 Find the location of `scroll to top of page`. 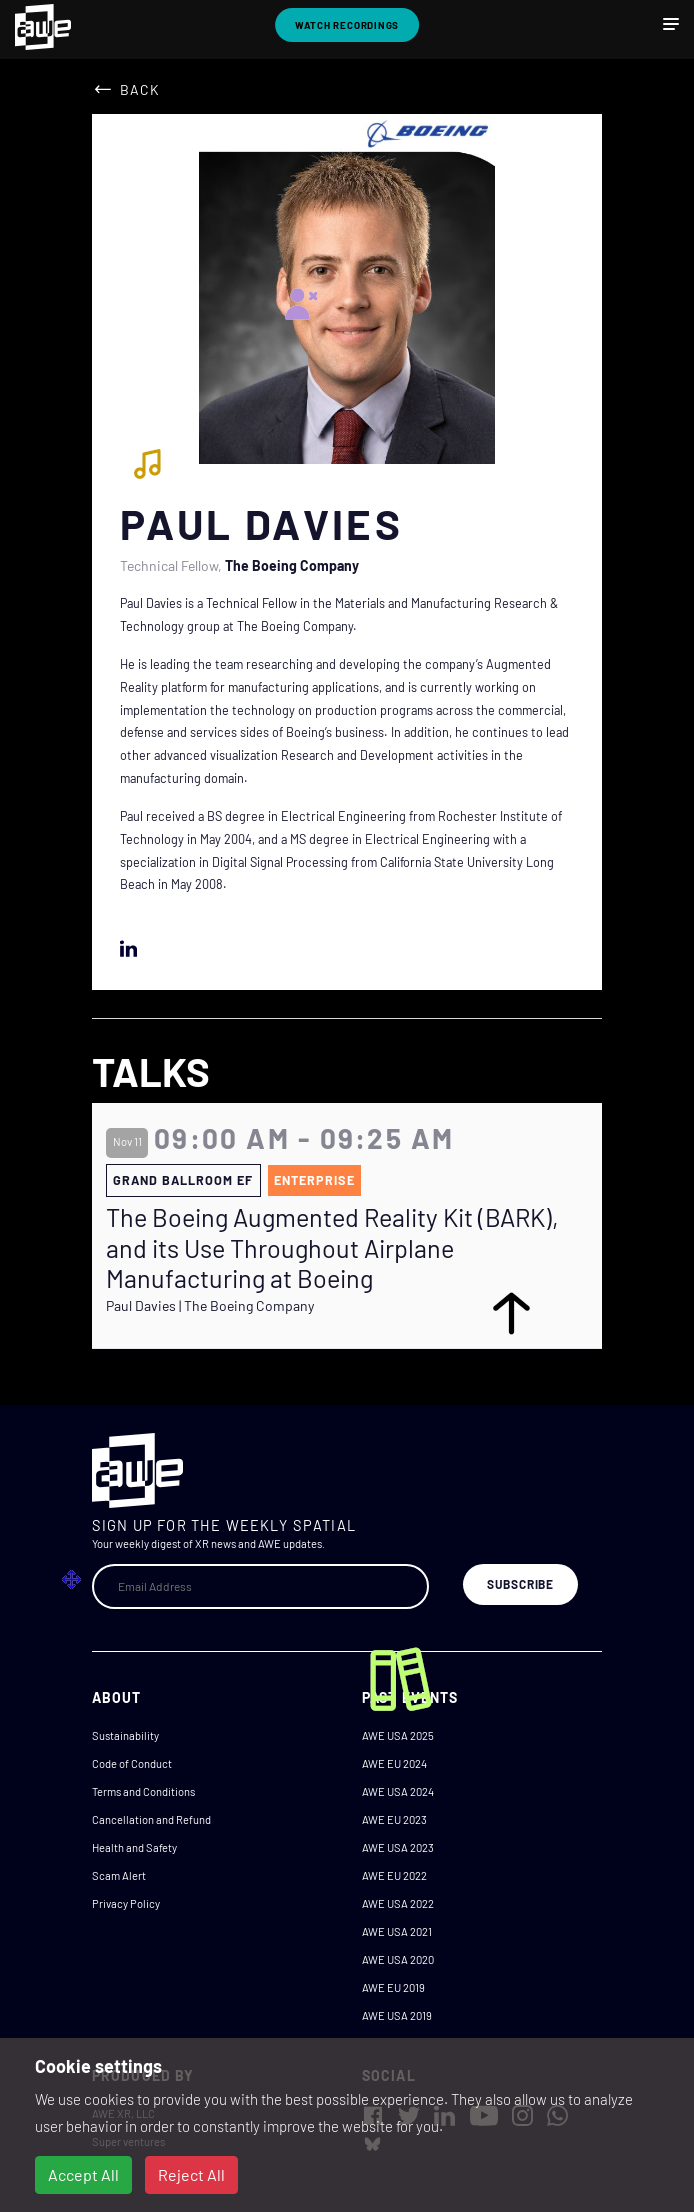

scroll to top of page is located at coordinates (511, 1313).